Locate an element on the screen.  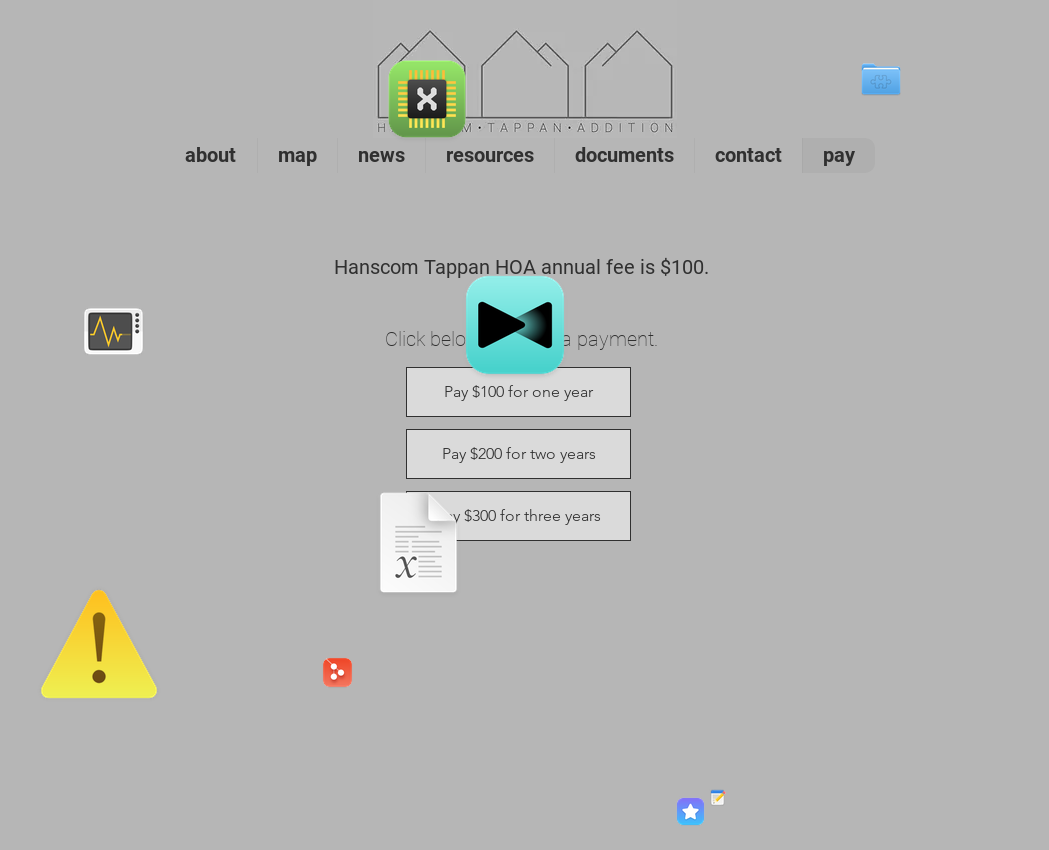
open CPU-X system information app is located at coordinates (427, 99).